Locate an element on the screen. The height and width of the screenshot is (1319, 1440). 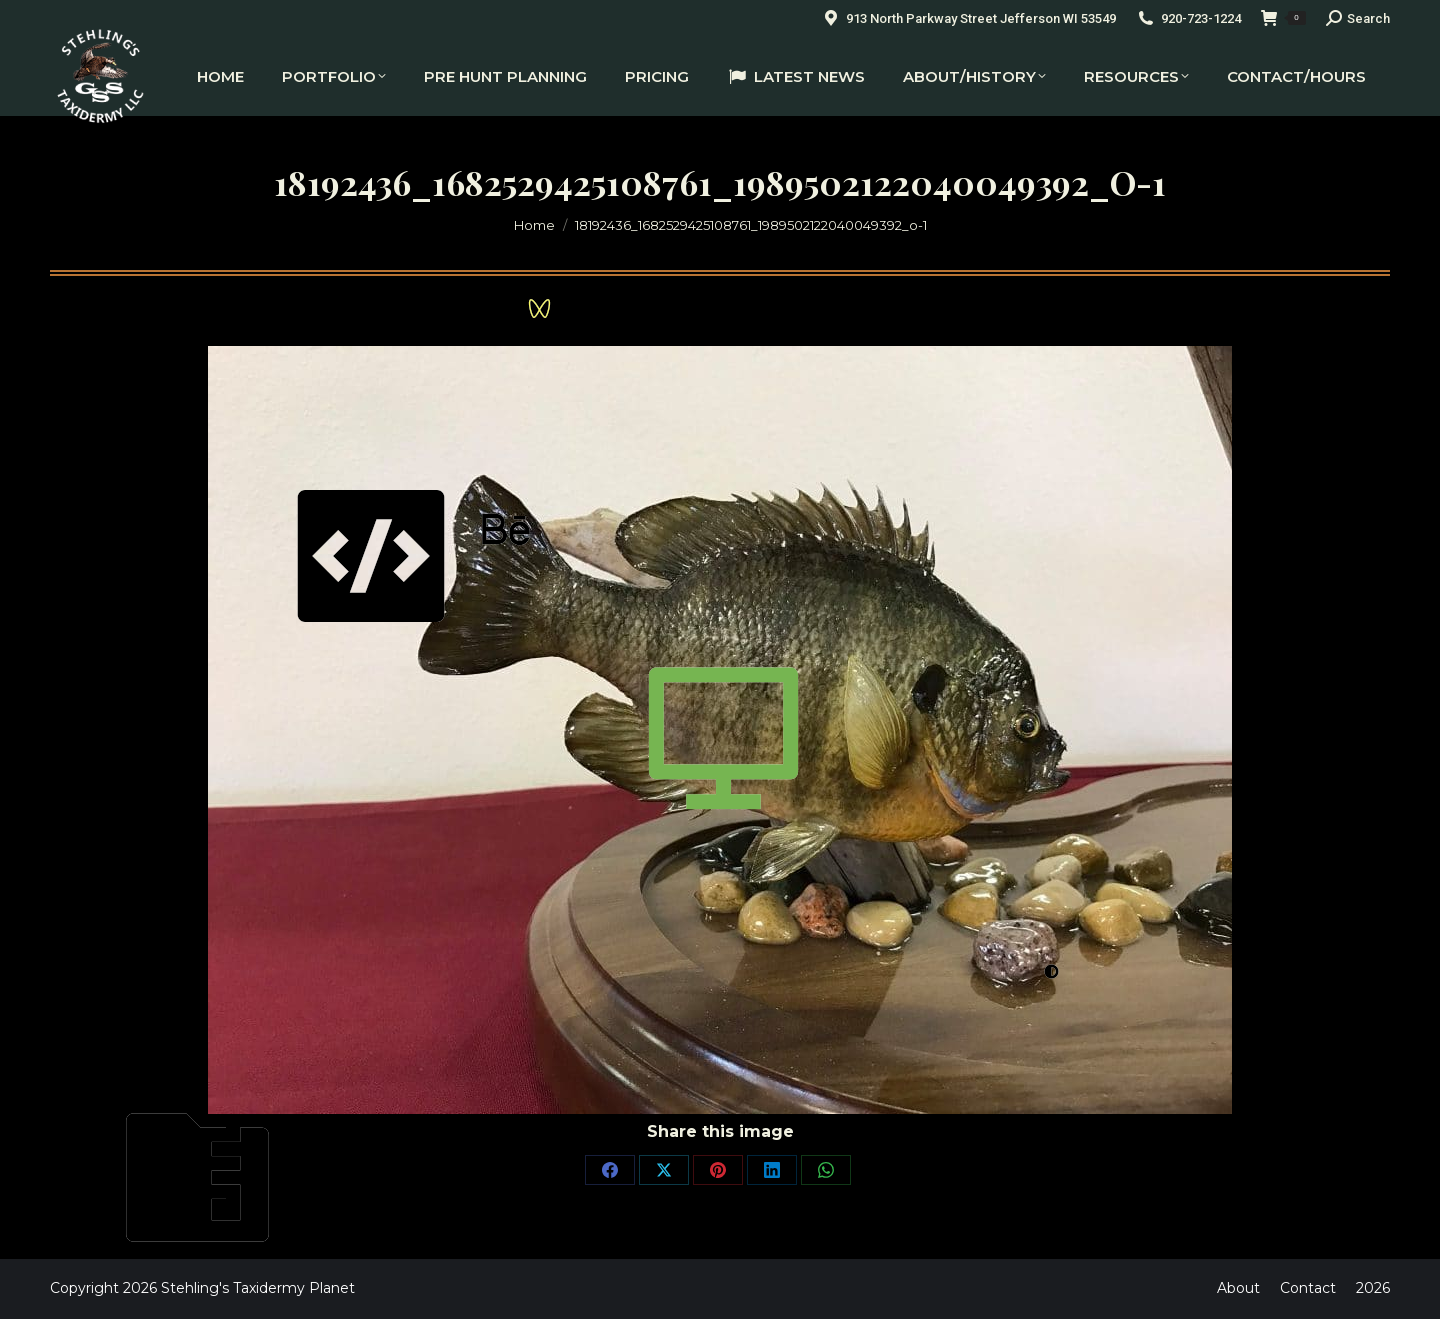
visit behance profile or portfolio is located at coordinates (506, 529).